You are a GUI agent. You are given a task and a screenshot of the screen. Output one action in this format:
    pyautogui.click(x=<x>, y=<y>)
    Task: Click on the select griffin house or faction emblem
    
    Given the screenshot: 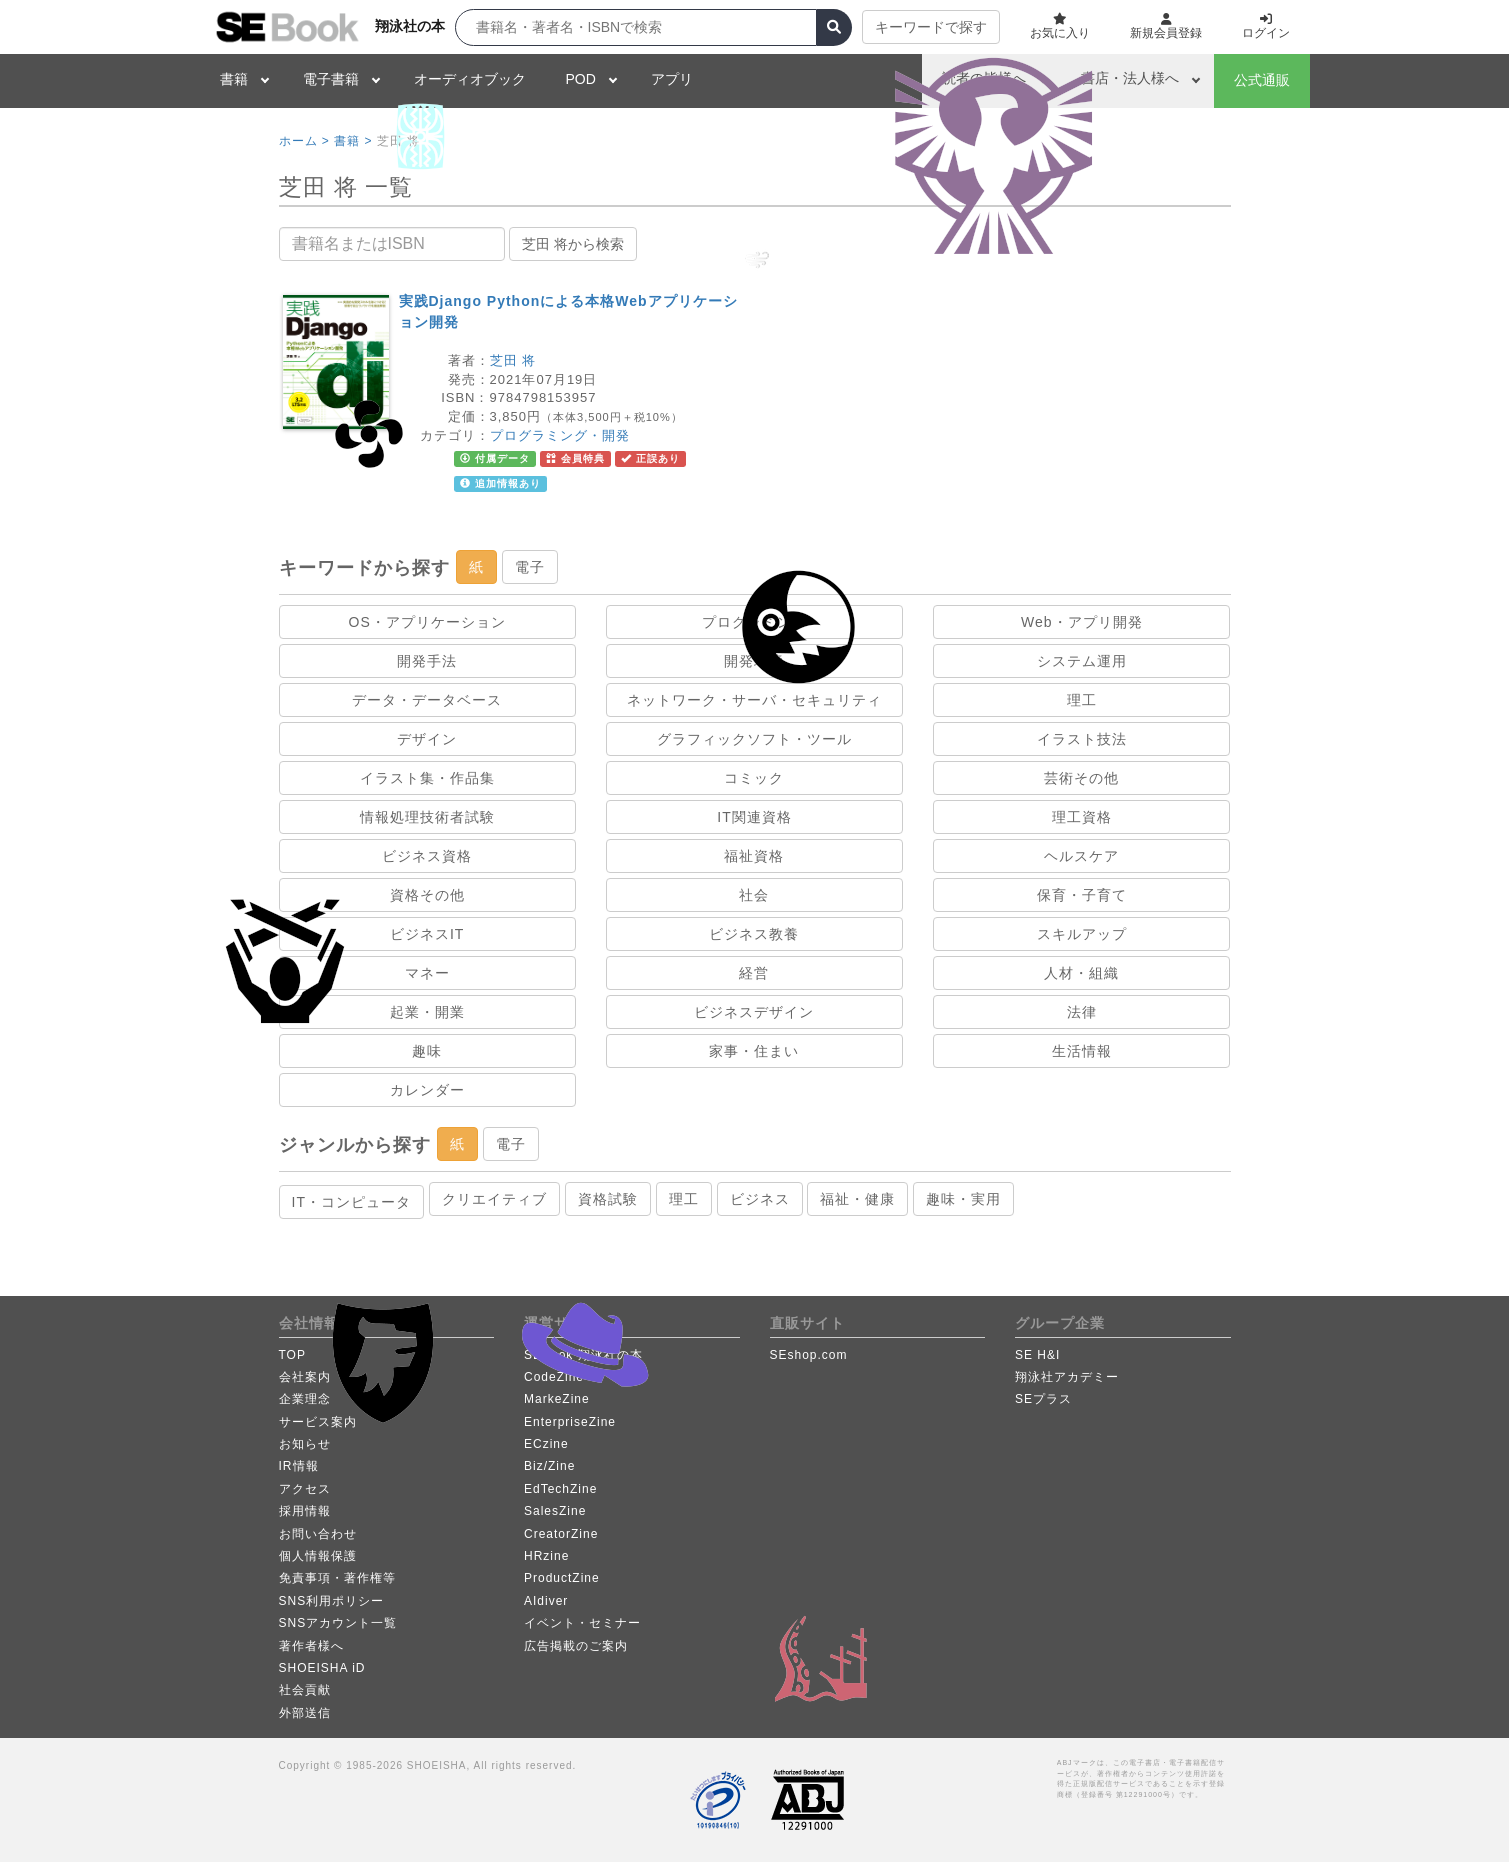 What is the action you would take?
    pyautogui.click(x=383, y=1361)
    